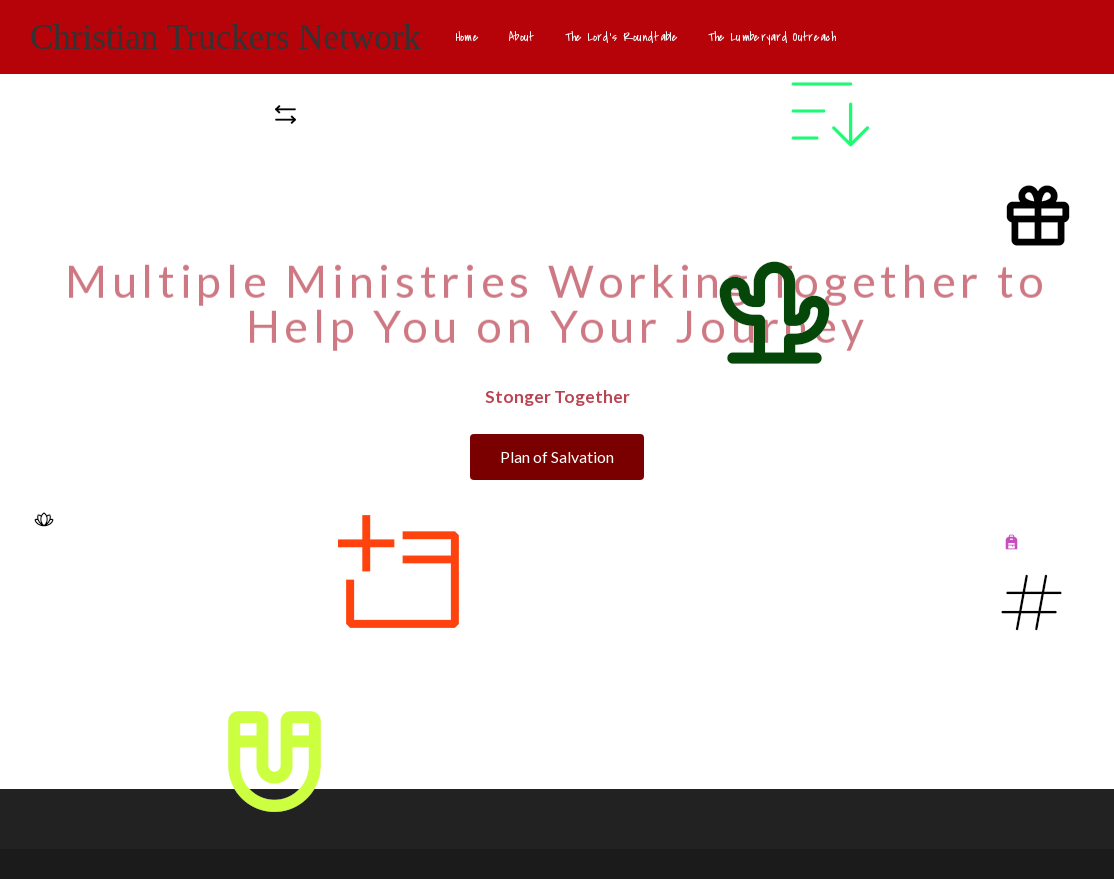 This screenshot has width=1114, height=879. What do you see at coordinates (1038, 219) in the screenshot?
I see `view or redeem a gift` at bounding box center [1038, 219].